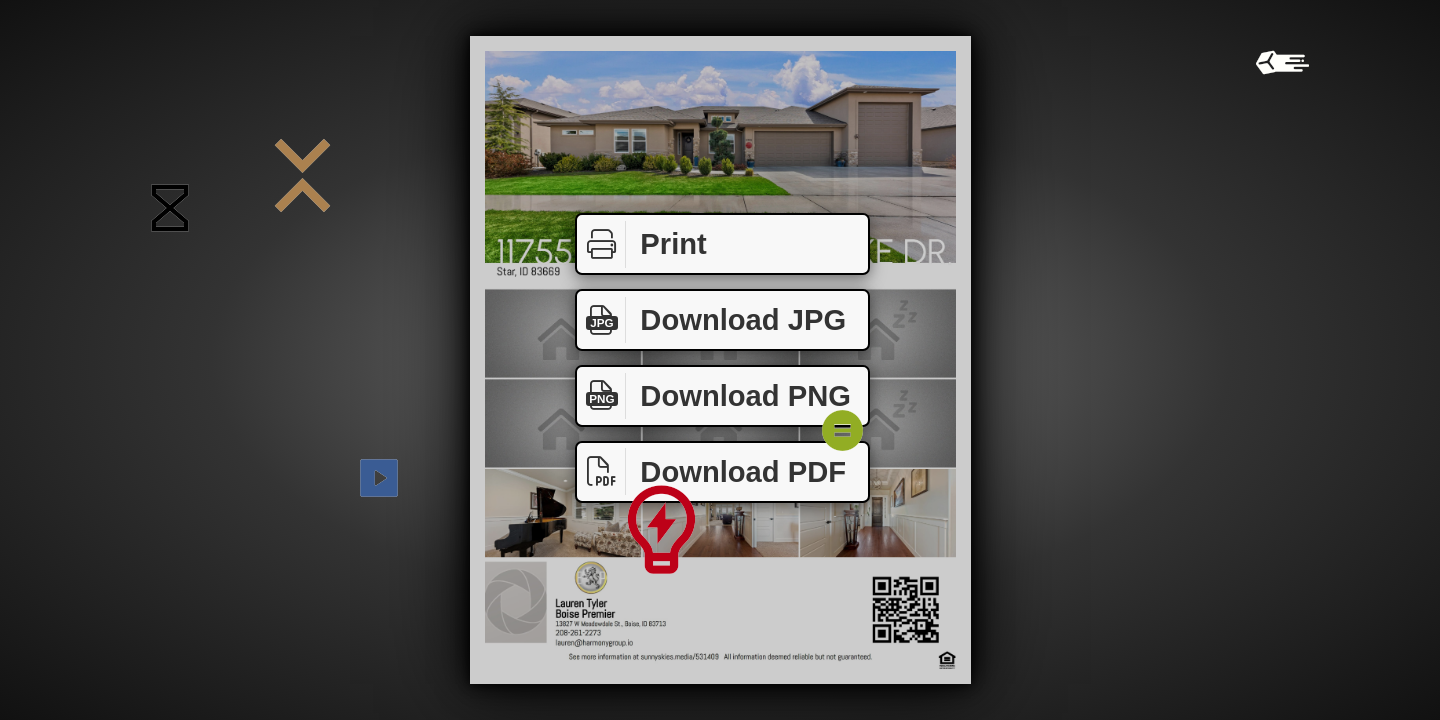 The height and width of the screenshot is (720, 1440). I want to click on collapse or contract content vertically, so click(302, 175).